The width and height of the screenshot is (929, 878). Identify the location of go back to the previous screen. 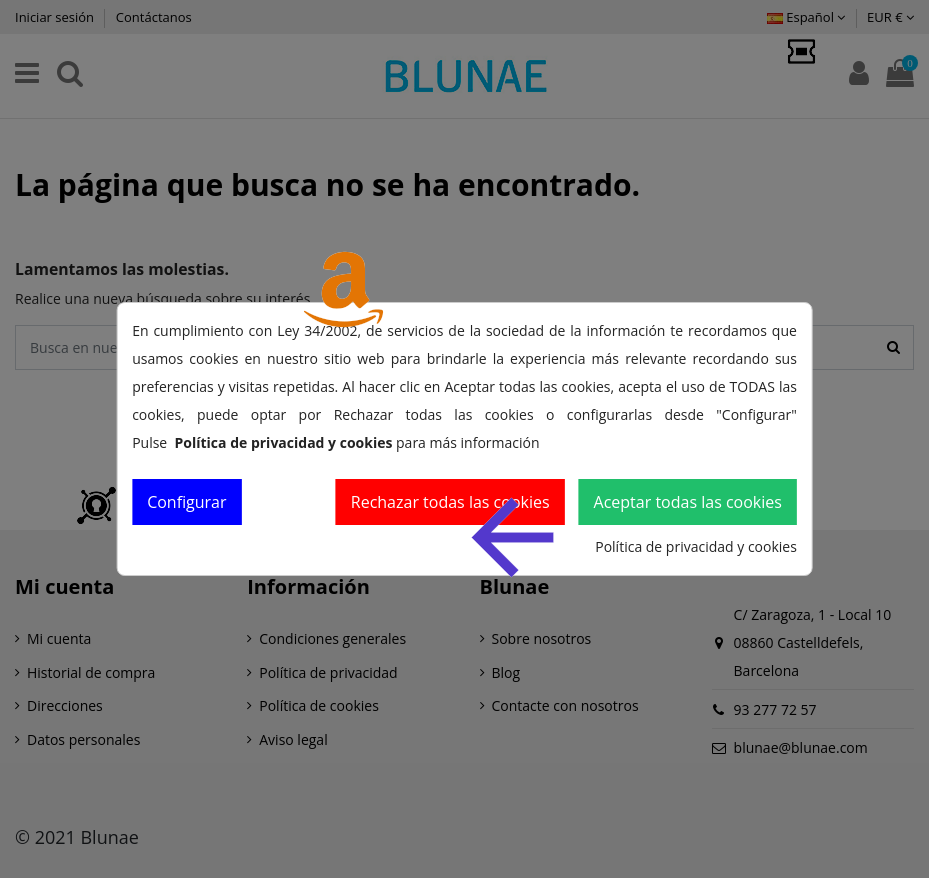
(512, 537).